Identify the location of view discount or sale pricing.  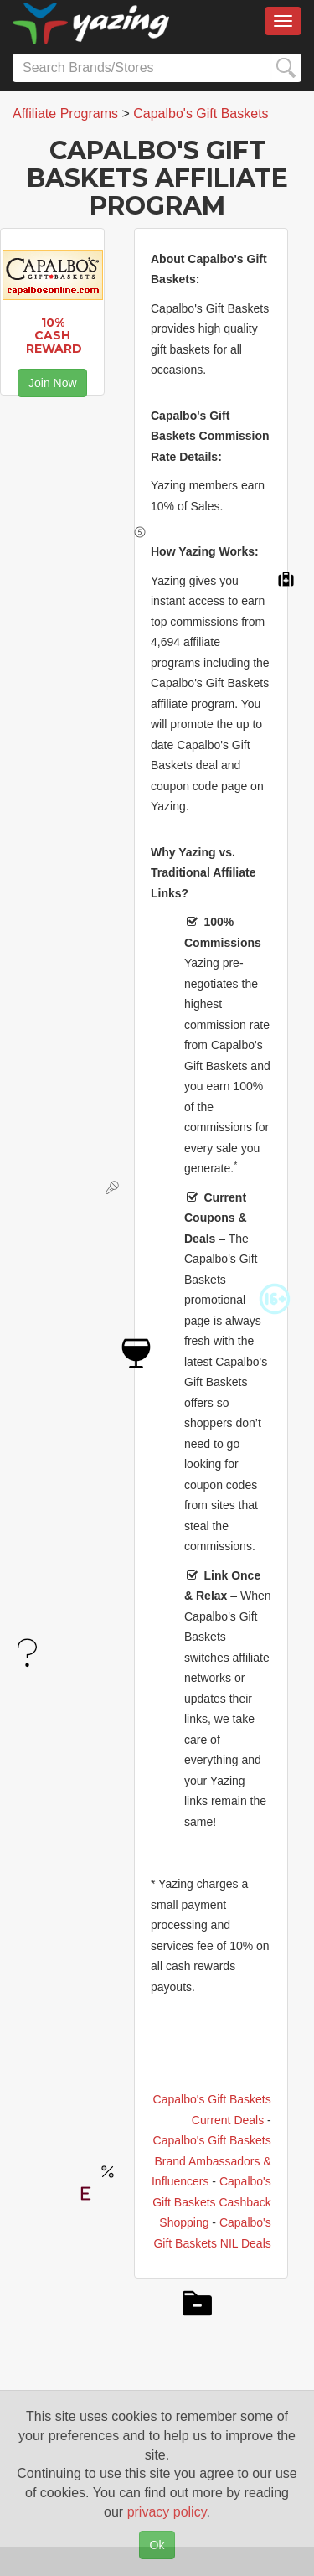
(107, 2171).